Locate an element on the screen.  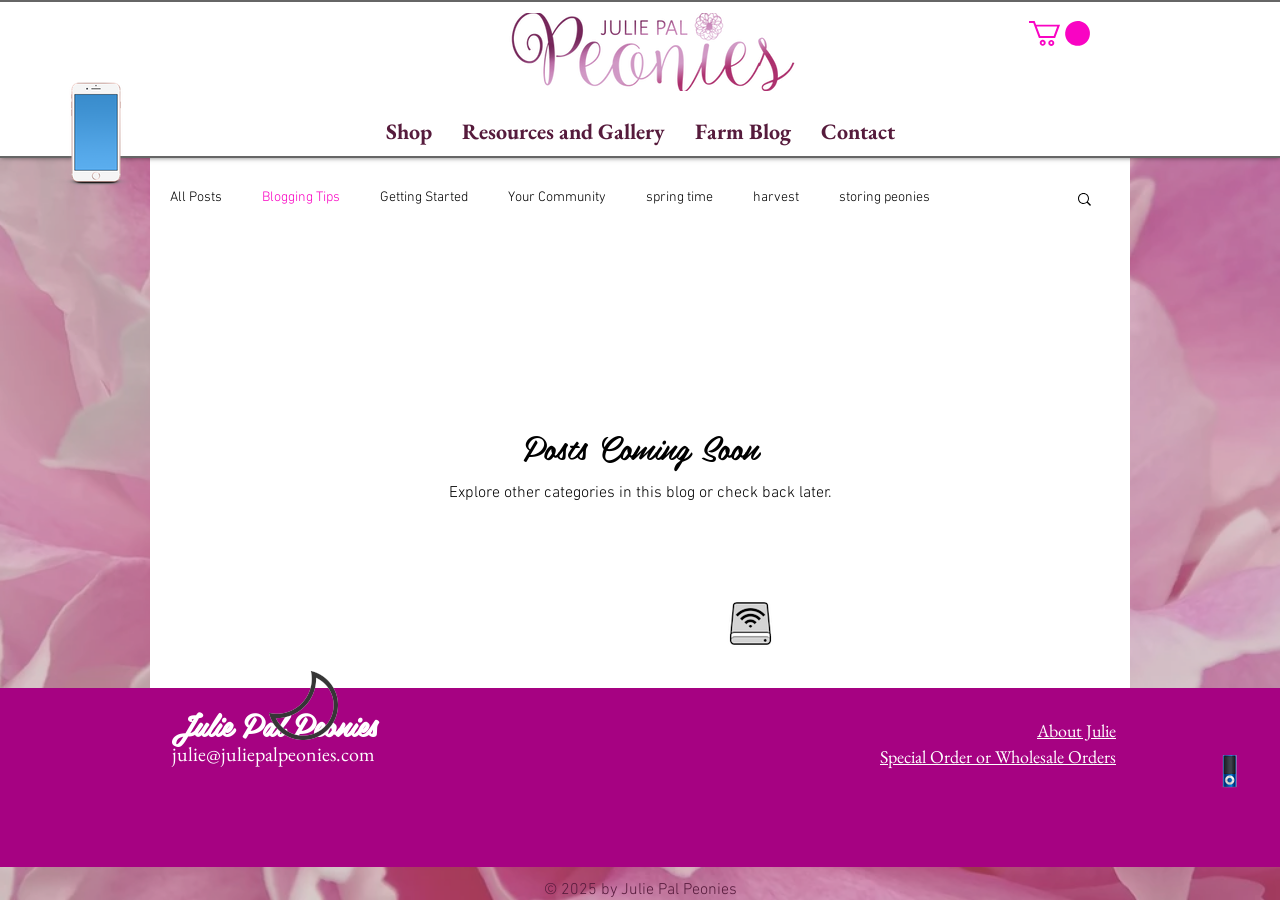
access a wireless network drive is located at coordinates (750, 623).